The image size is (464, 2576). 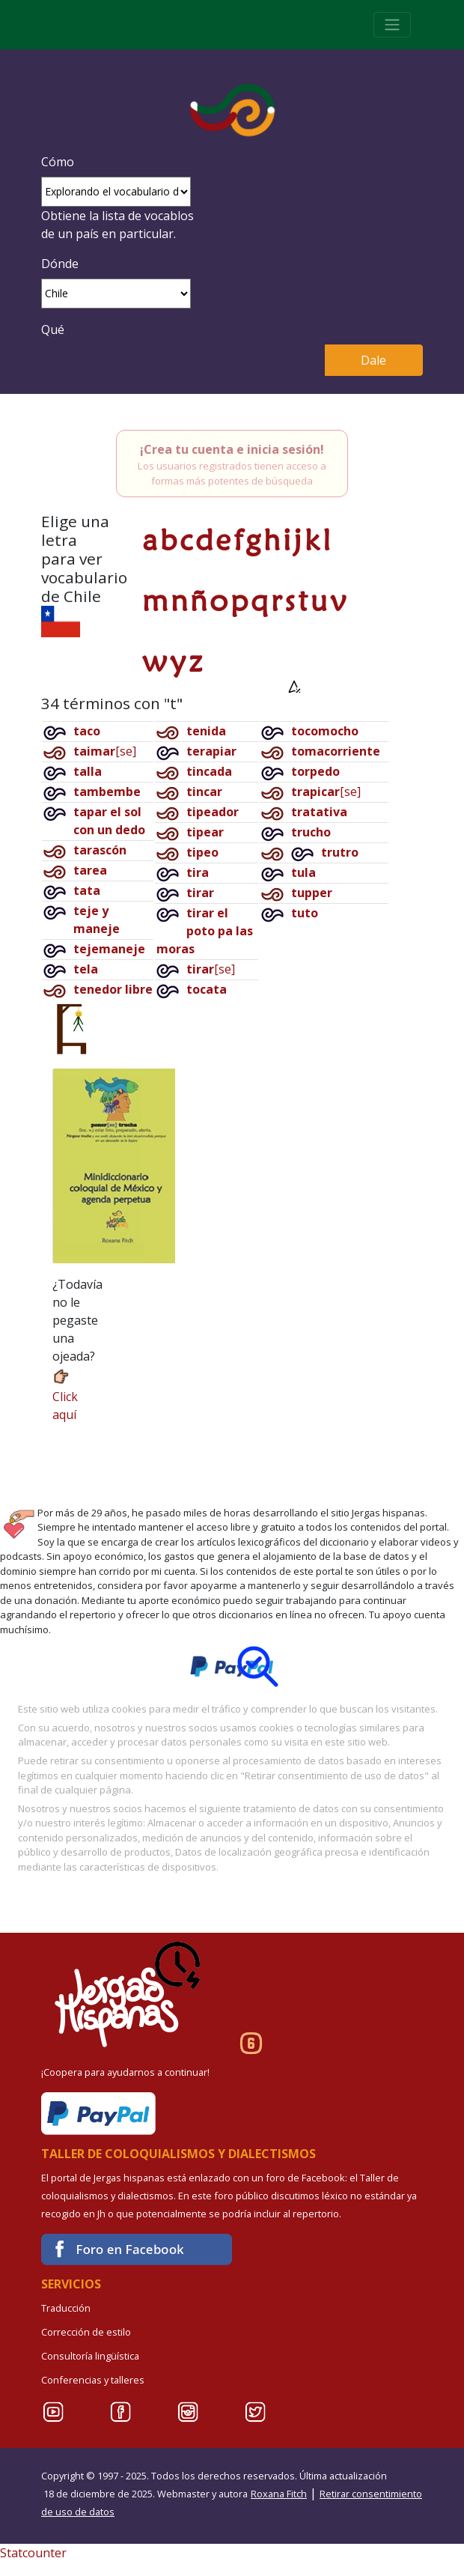 I want to click on view discounted or sale locations nearby, so click(x=294, y=687).